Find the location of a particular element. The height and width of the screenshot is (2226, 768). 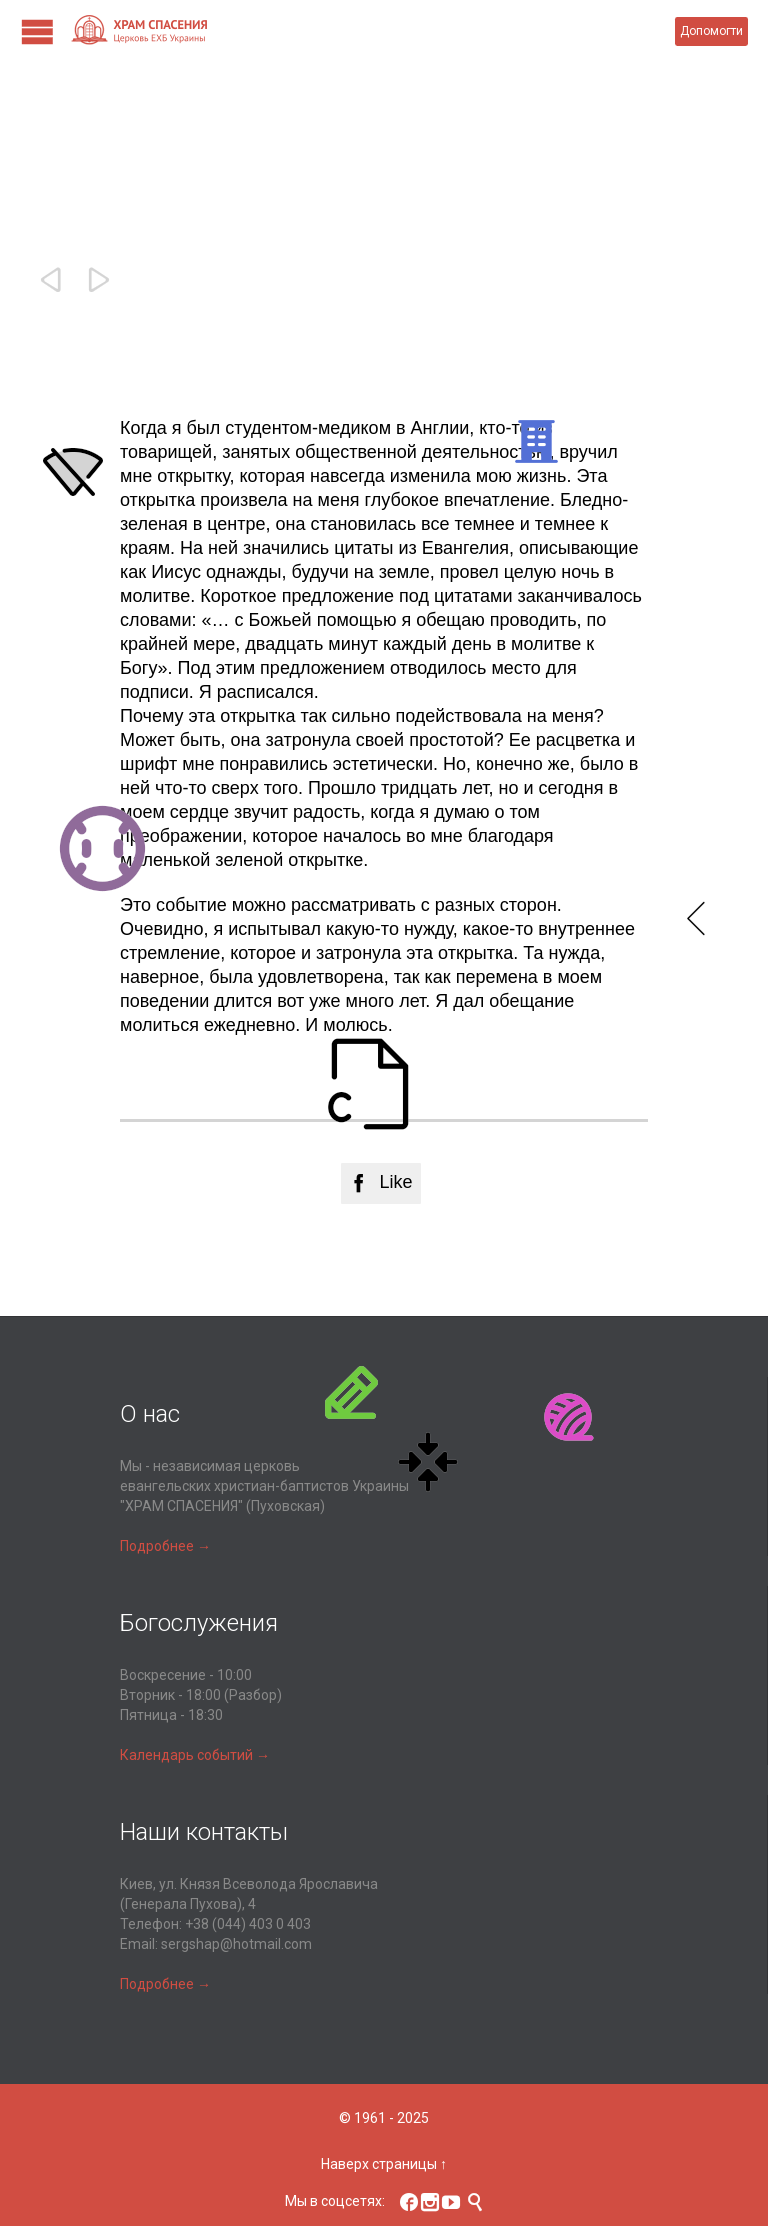

indicates no wifi connection available is located at coordinates (73, 472).